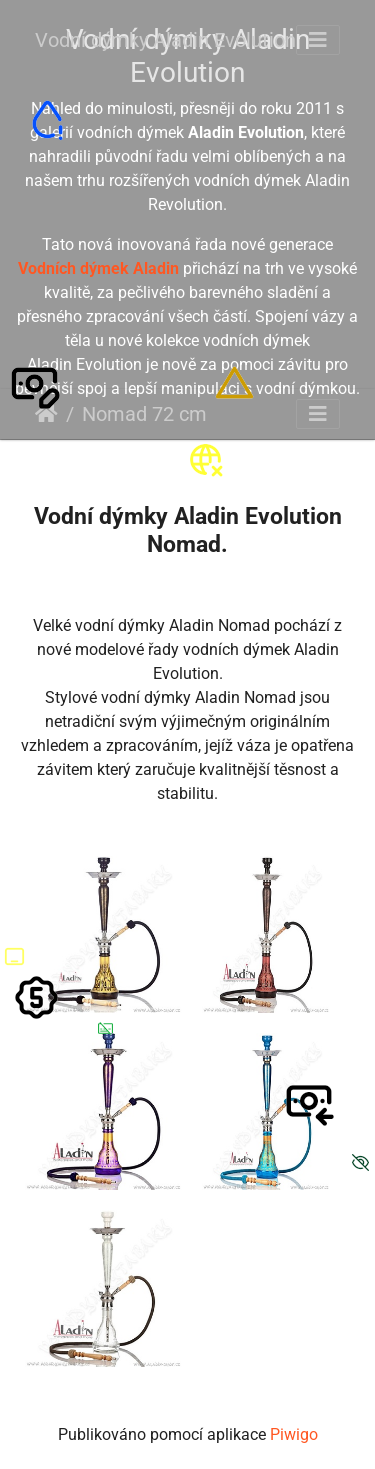  I want to click on vercel platform logo, so click(234, 383).